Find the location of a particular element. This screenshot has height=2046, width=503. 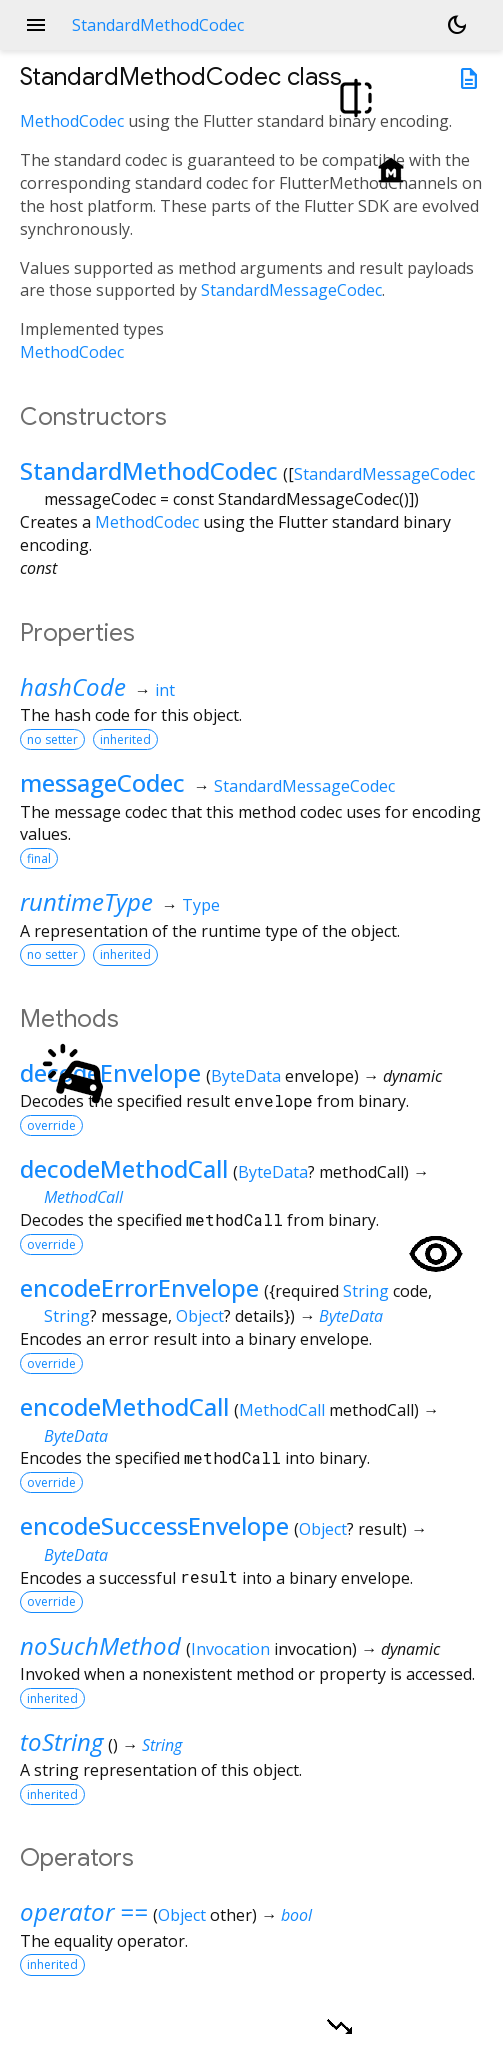

report a car accident or collision is located at coordinates (74, 1075).